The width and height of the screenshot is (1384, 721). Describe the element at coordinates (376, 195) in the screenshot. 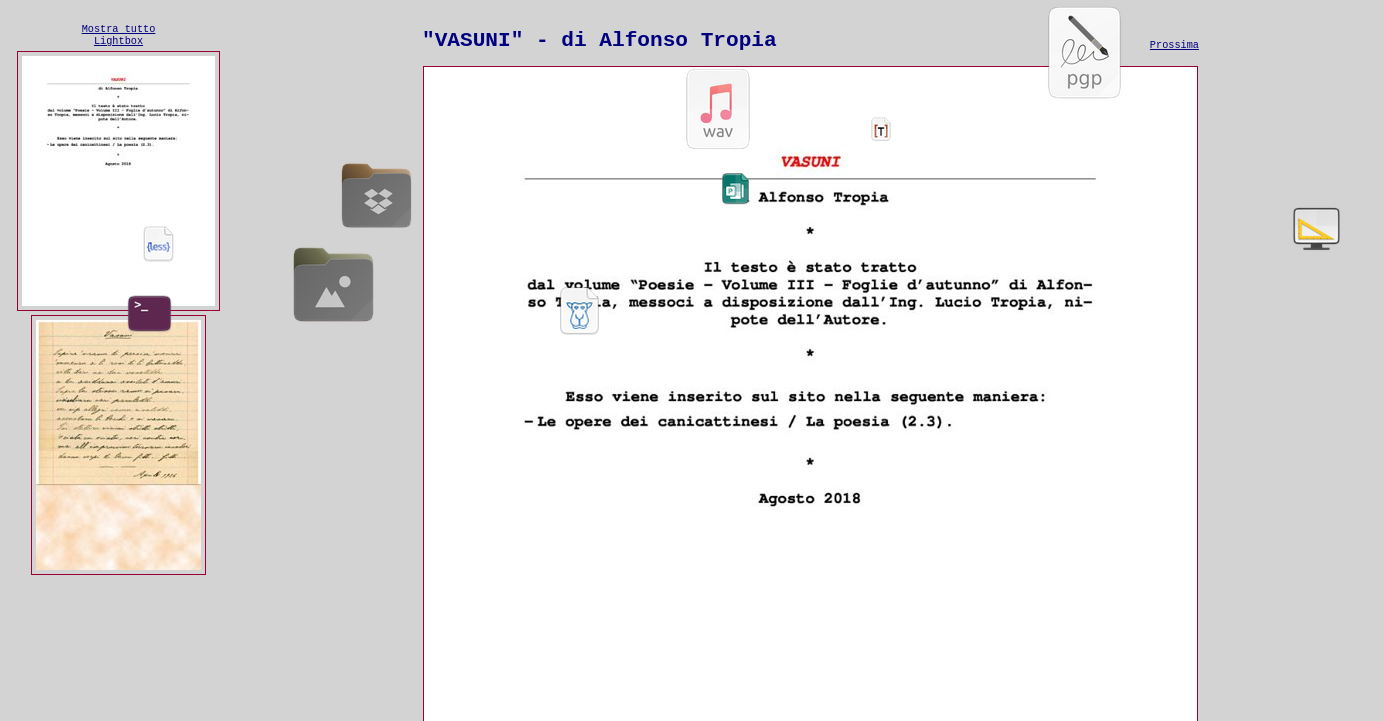

I see `open your dropbox synced folder` at that location.